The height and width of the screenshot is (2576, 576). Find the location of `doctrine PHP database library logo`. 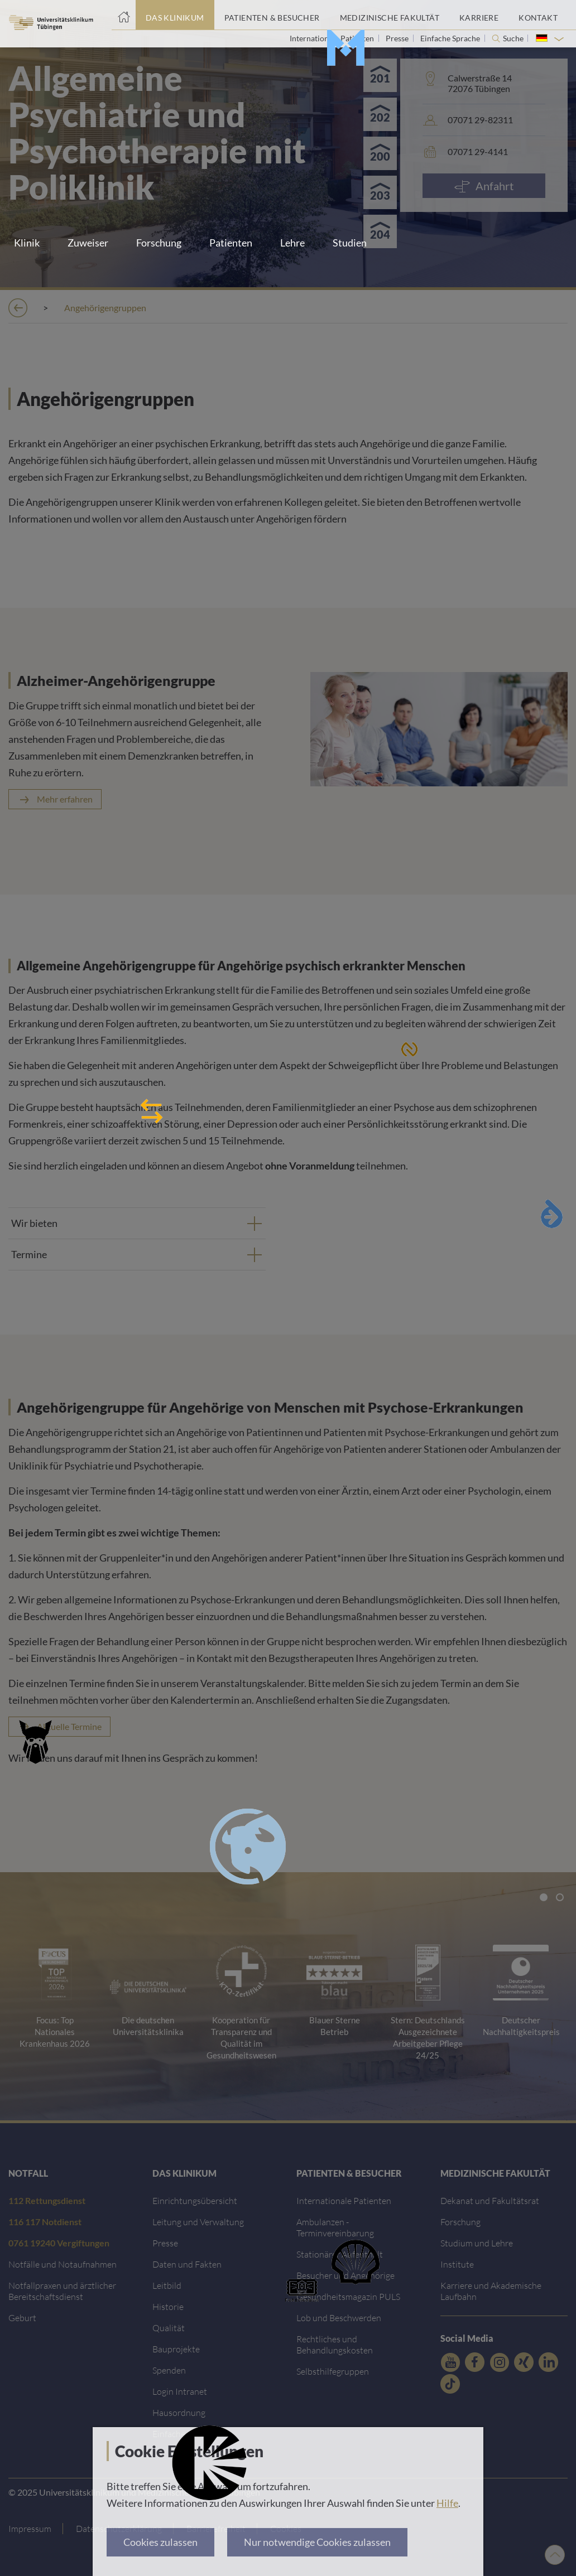

doctrine PHP database library logo is located at coordinates (551, 1214).